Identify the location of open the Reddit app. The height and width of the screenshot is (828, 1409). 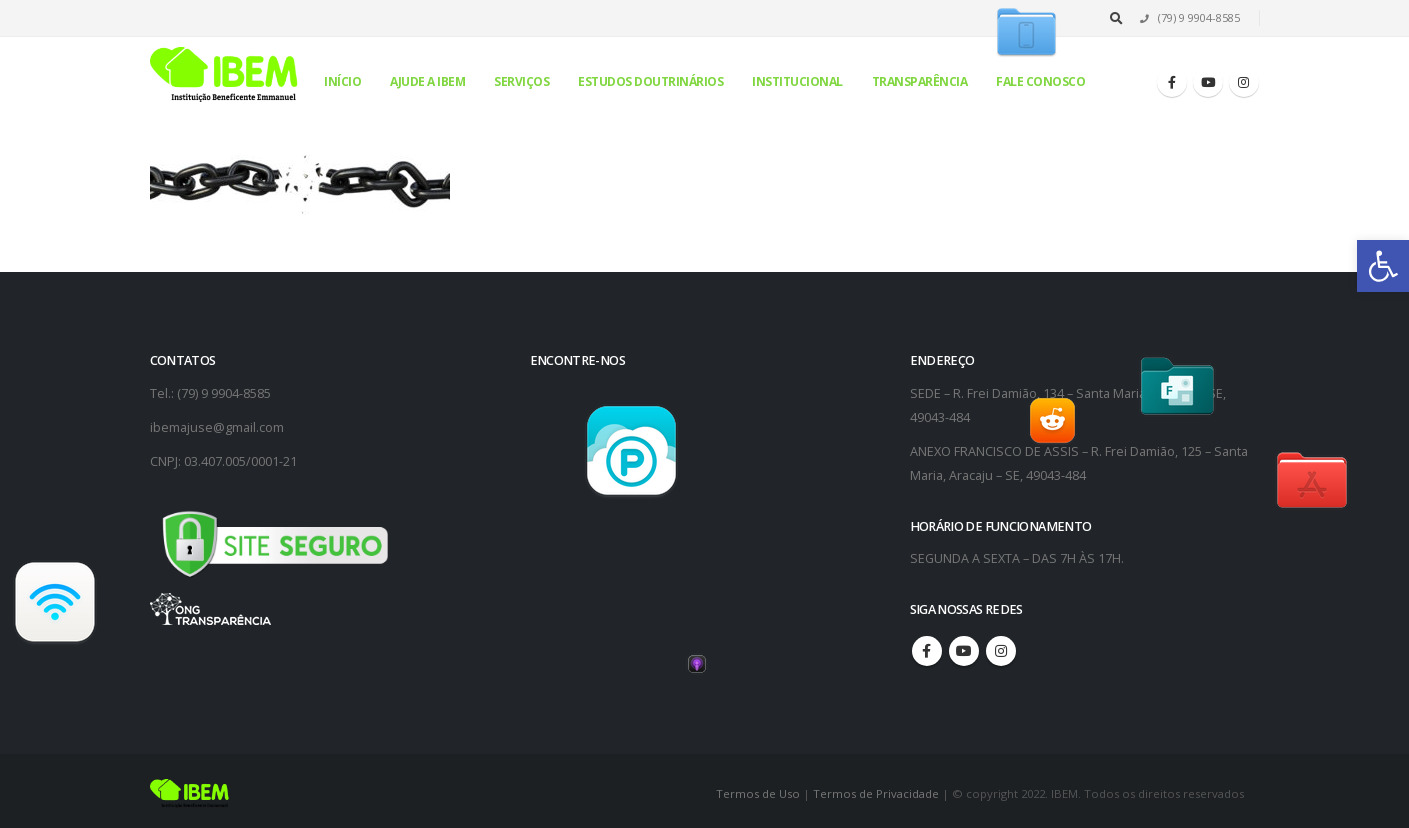
(1052, 420).